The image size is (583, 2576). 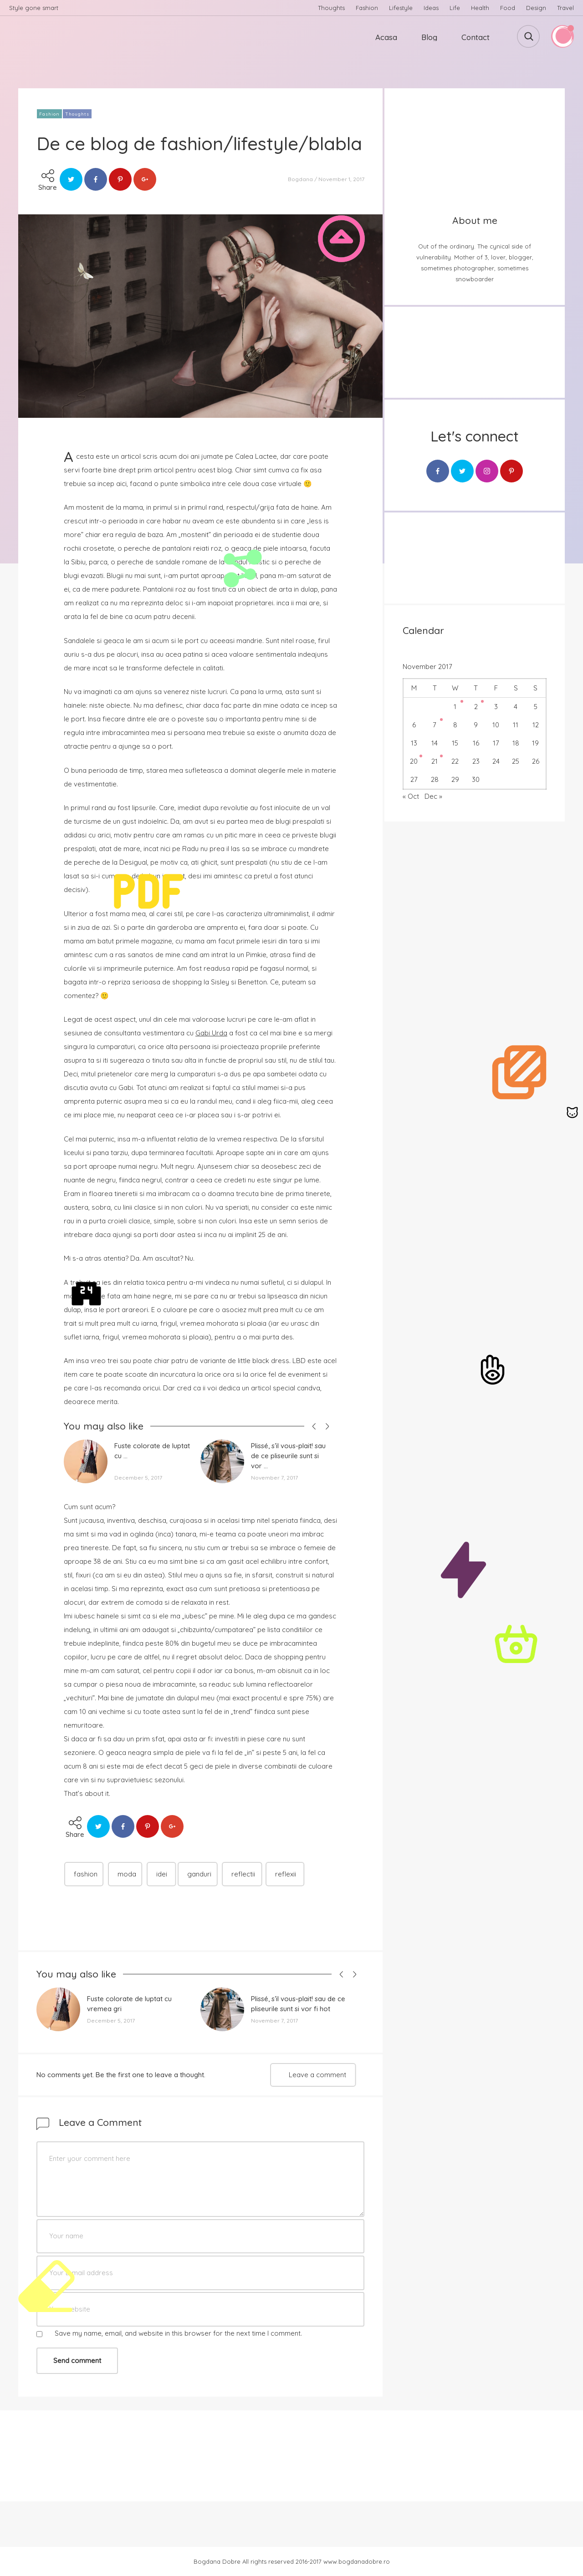 What do you see at coordinates (492, 1369) in the screenshot?
I see `access hand tracking or gesture recognition settings` at bounding box center [492, 1369].